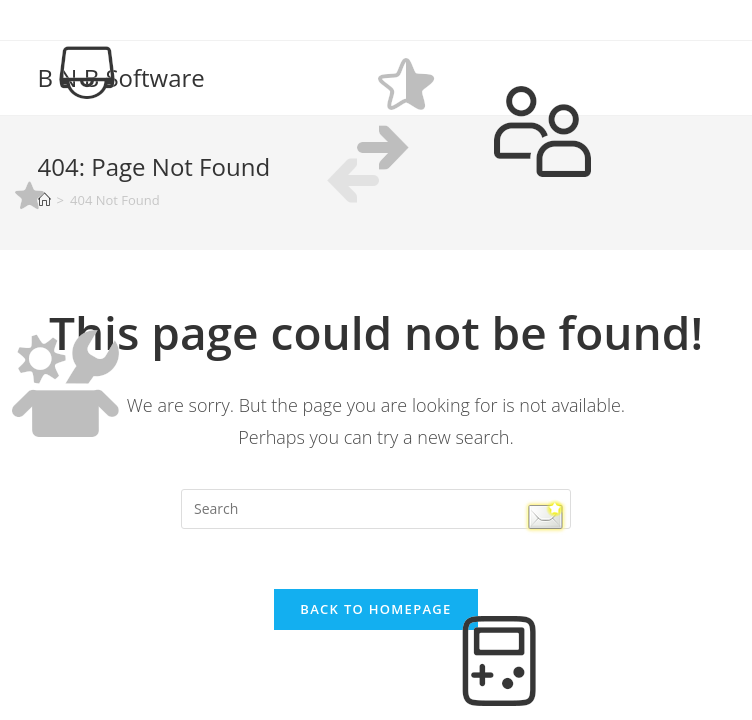 This screenshot has width=752, height=720. I want to click on access miscellaneous settings or preferences, so click(65, 383).